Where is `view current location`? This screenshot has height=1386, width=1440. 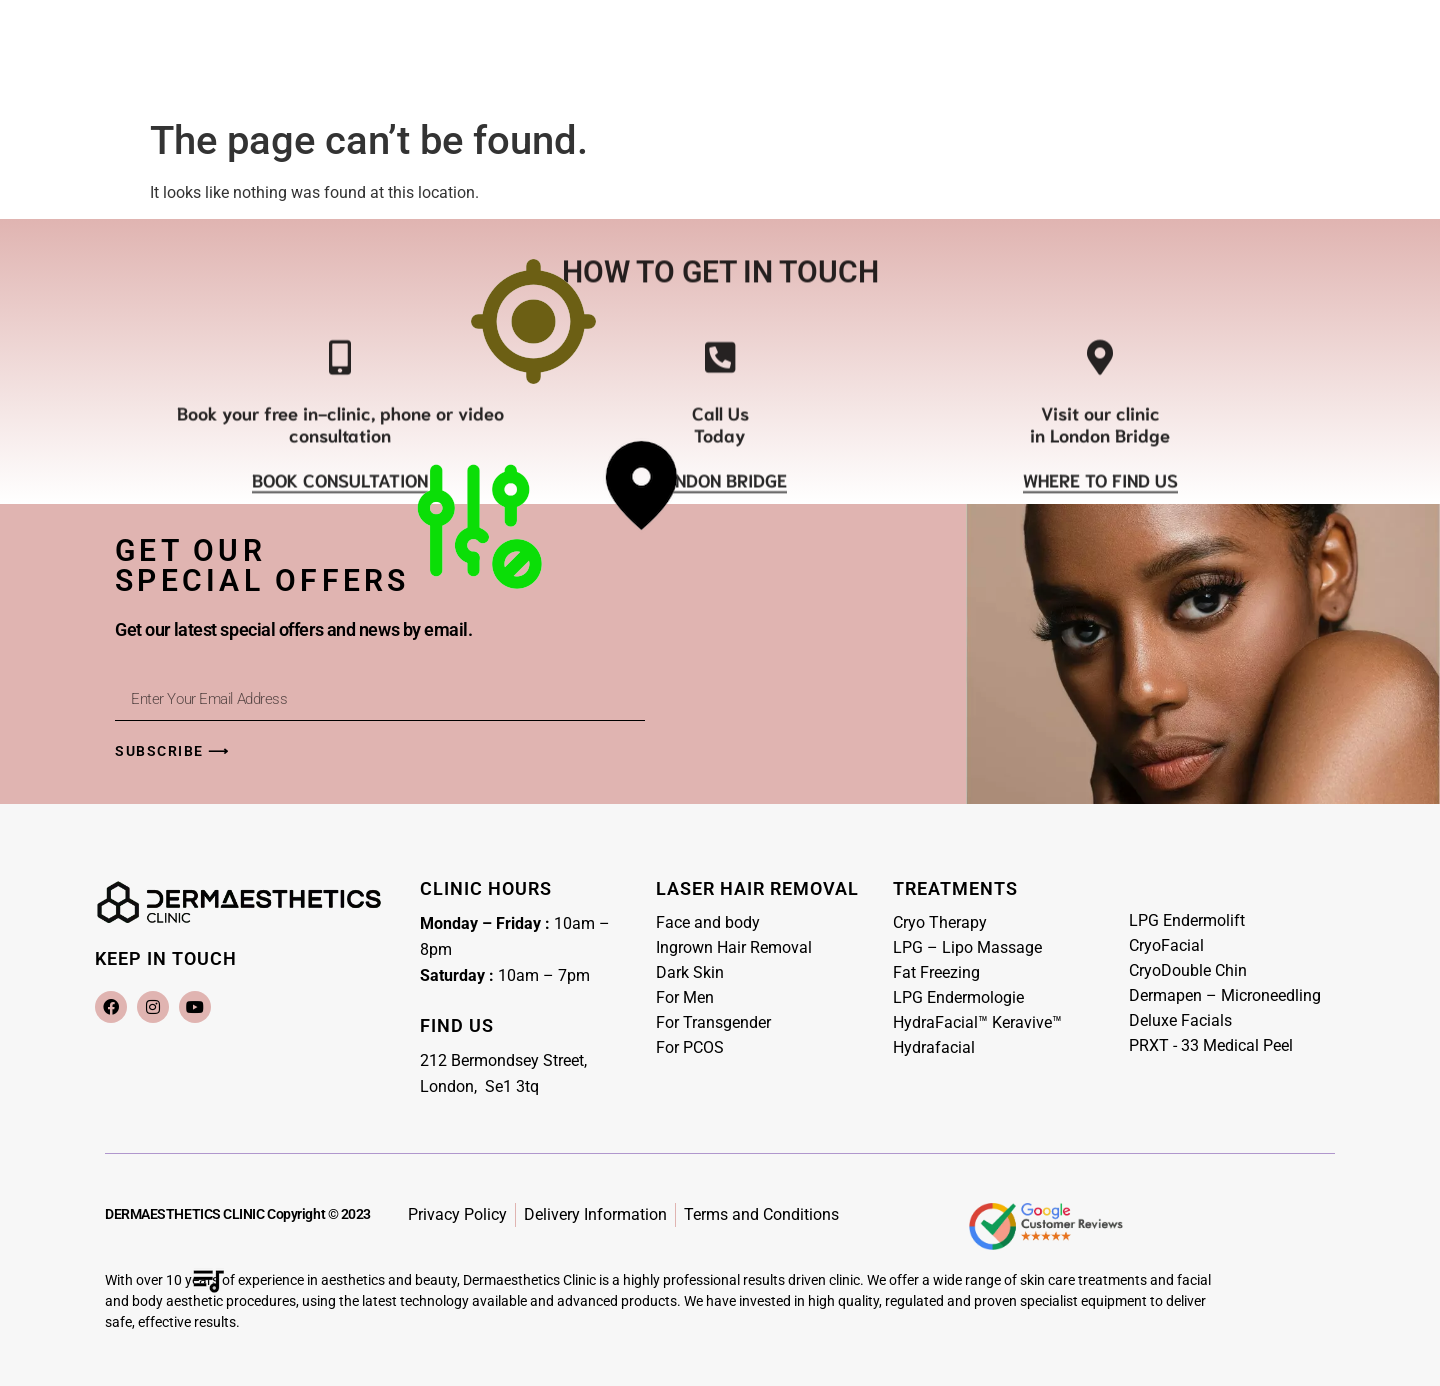 view current location is located at coordinates (533, 321).